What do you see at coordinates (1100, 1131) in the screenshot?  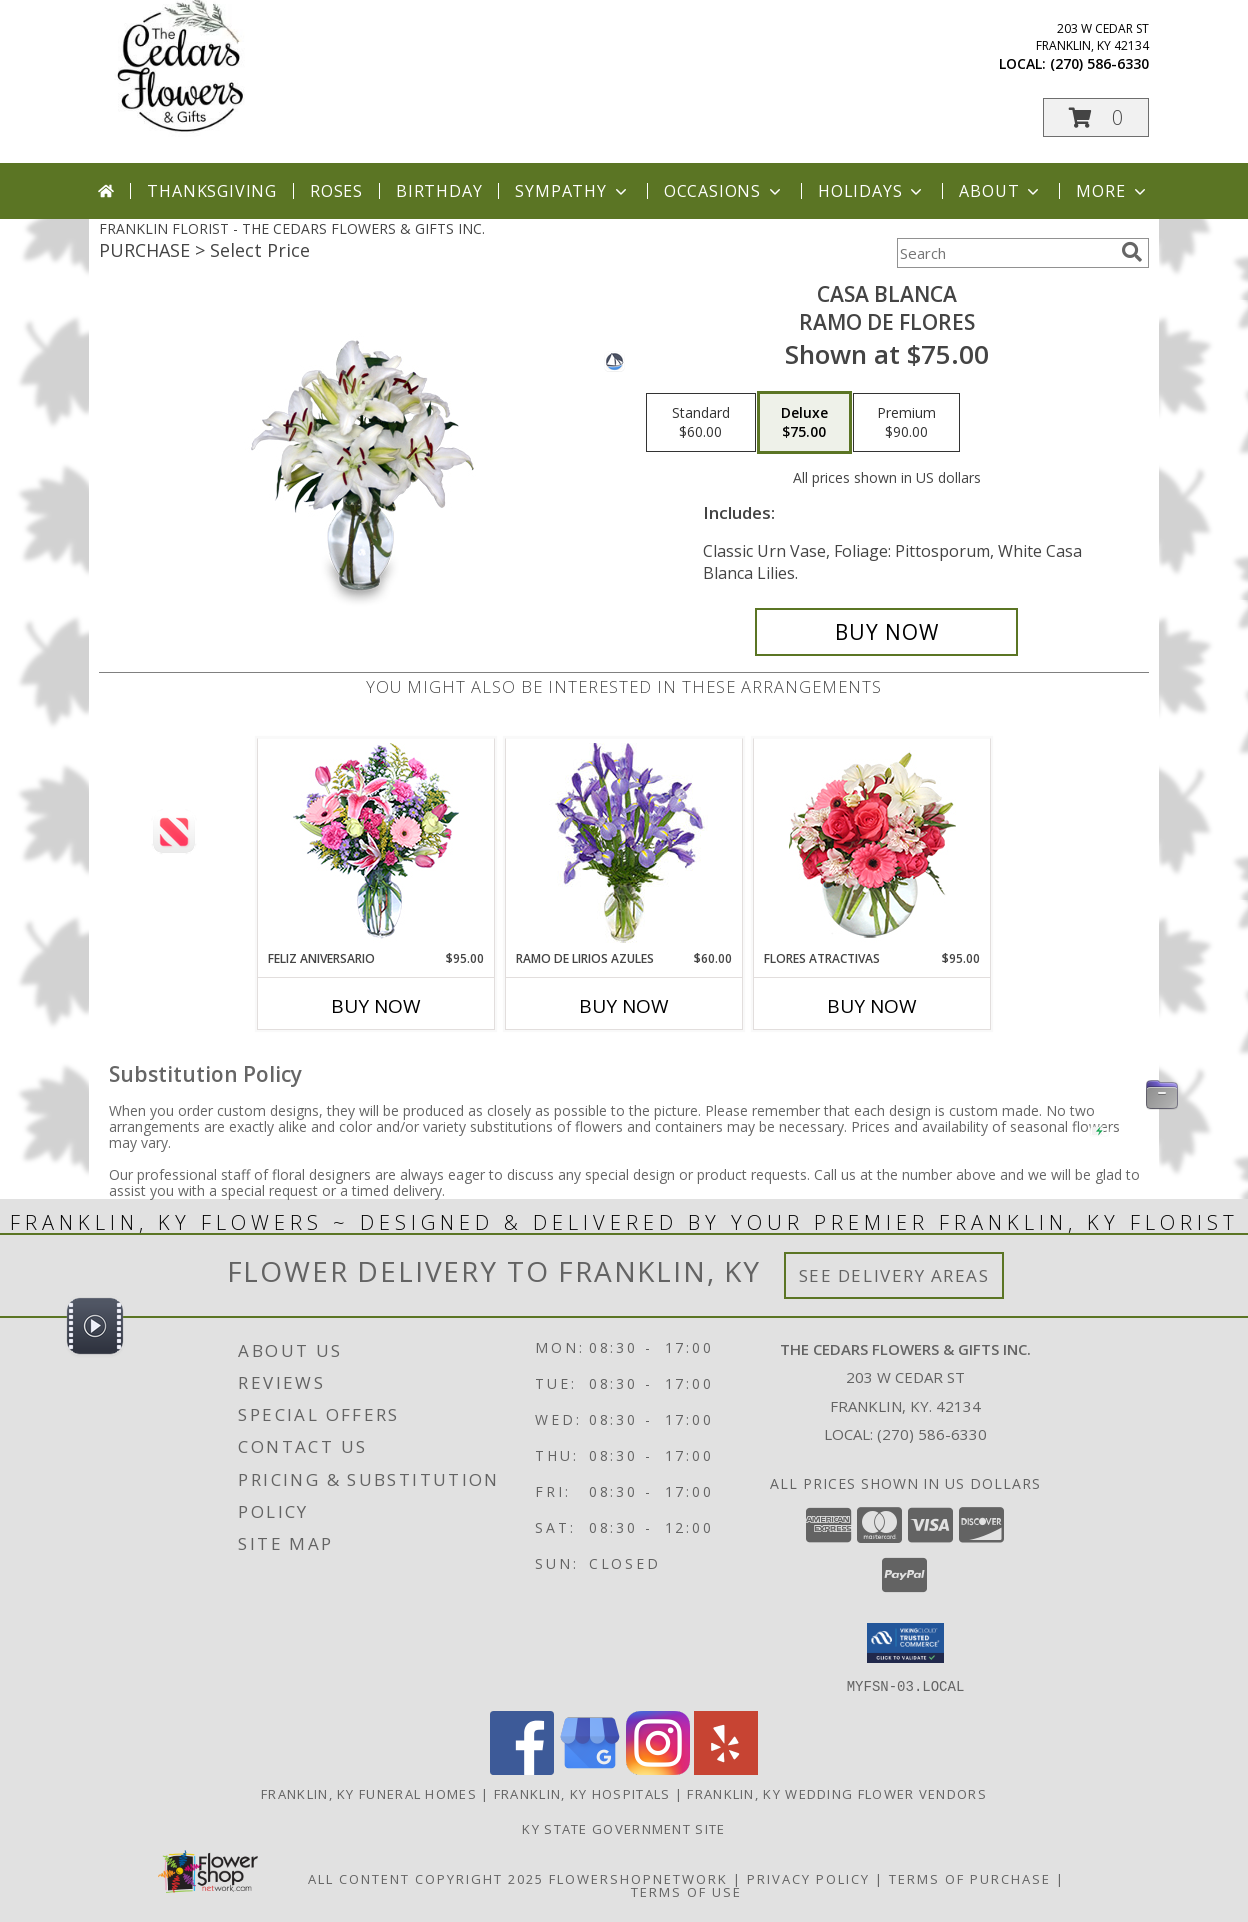 I see `indicates battery is charging at 70% capacity` at bounding box center [1100, 1131].